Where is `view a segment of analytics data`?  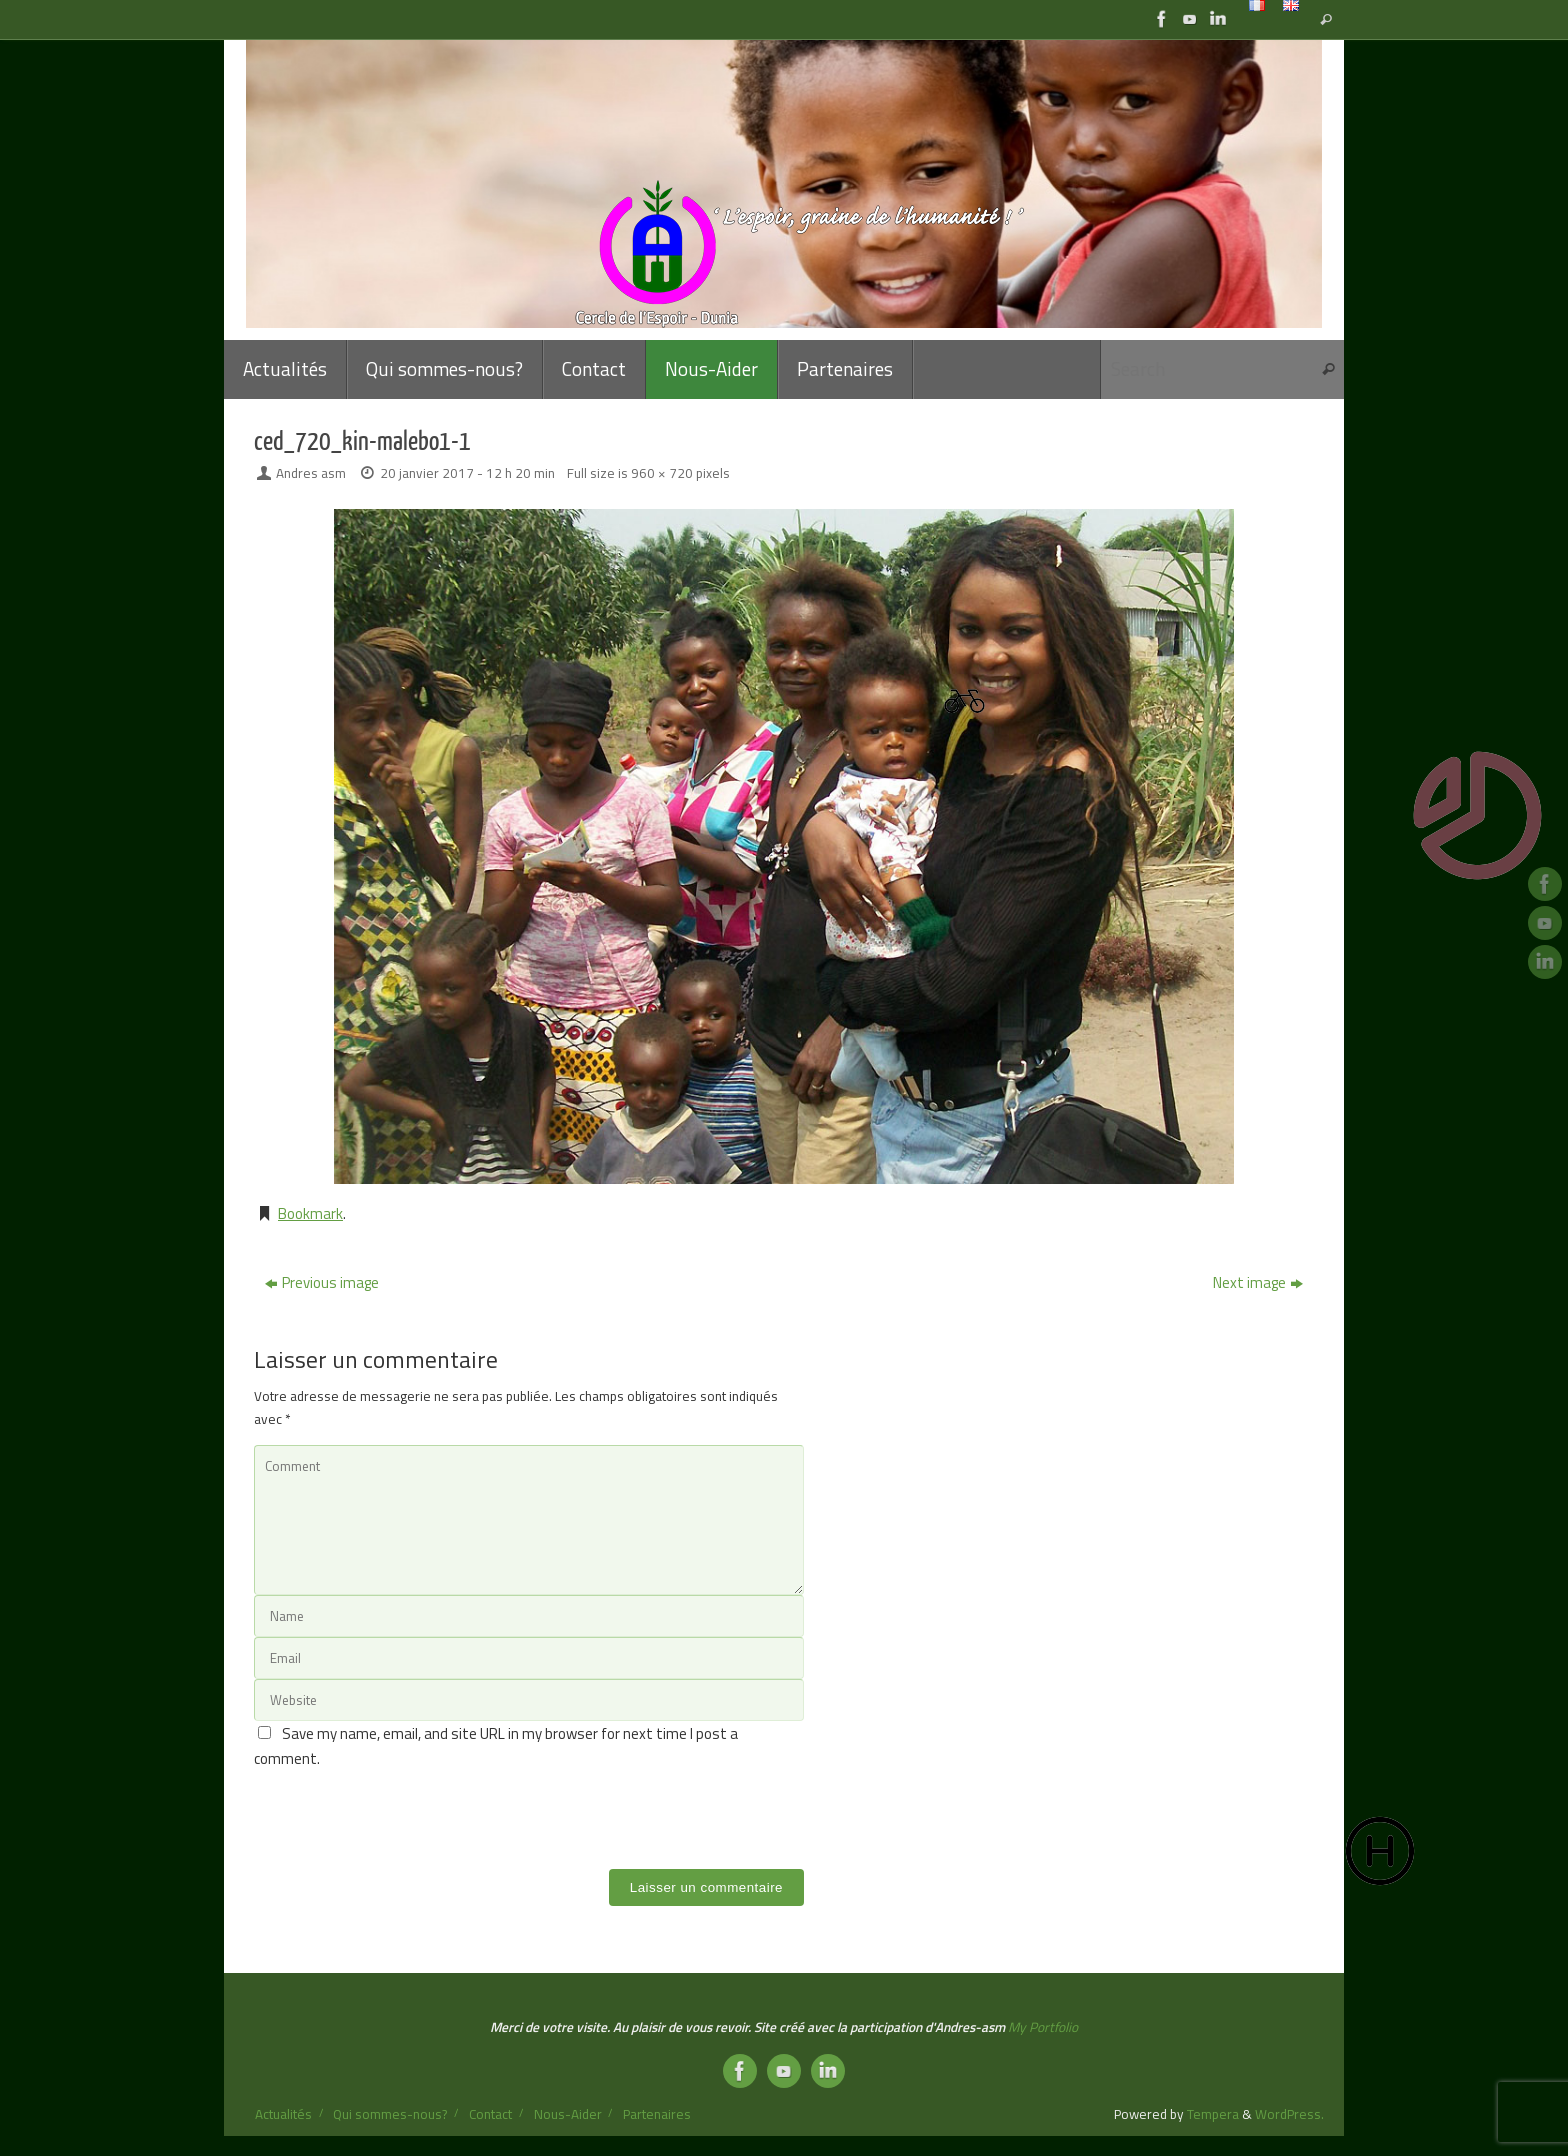 view a segment of analytics data is located at coordinates (1477, 815).